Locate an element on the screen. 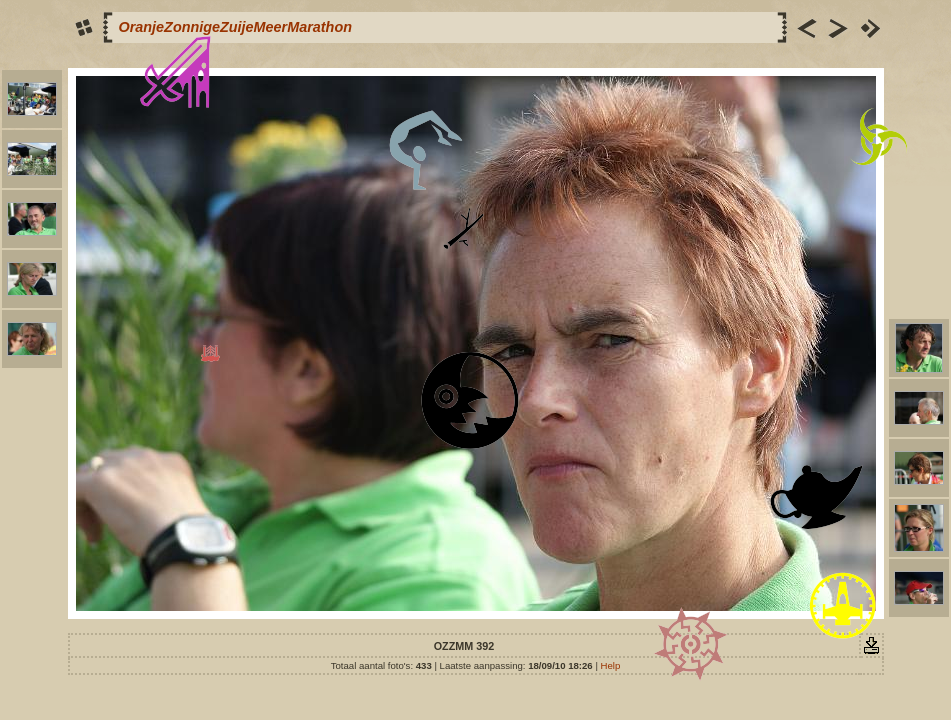  indicates a critical hit or bleeding damage effect is located at coordinates (175, 71).